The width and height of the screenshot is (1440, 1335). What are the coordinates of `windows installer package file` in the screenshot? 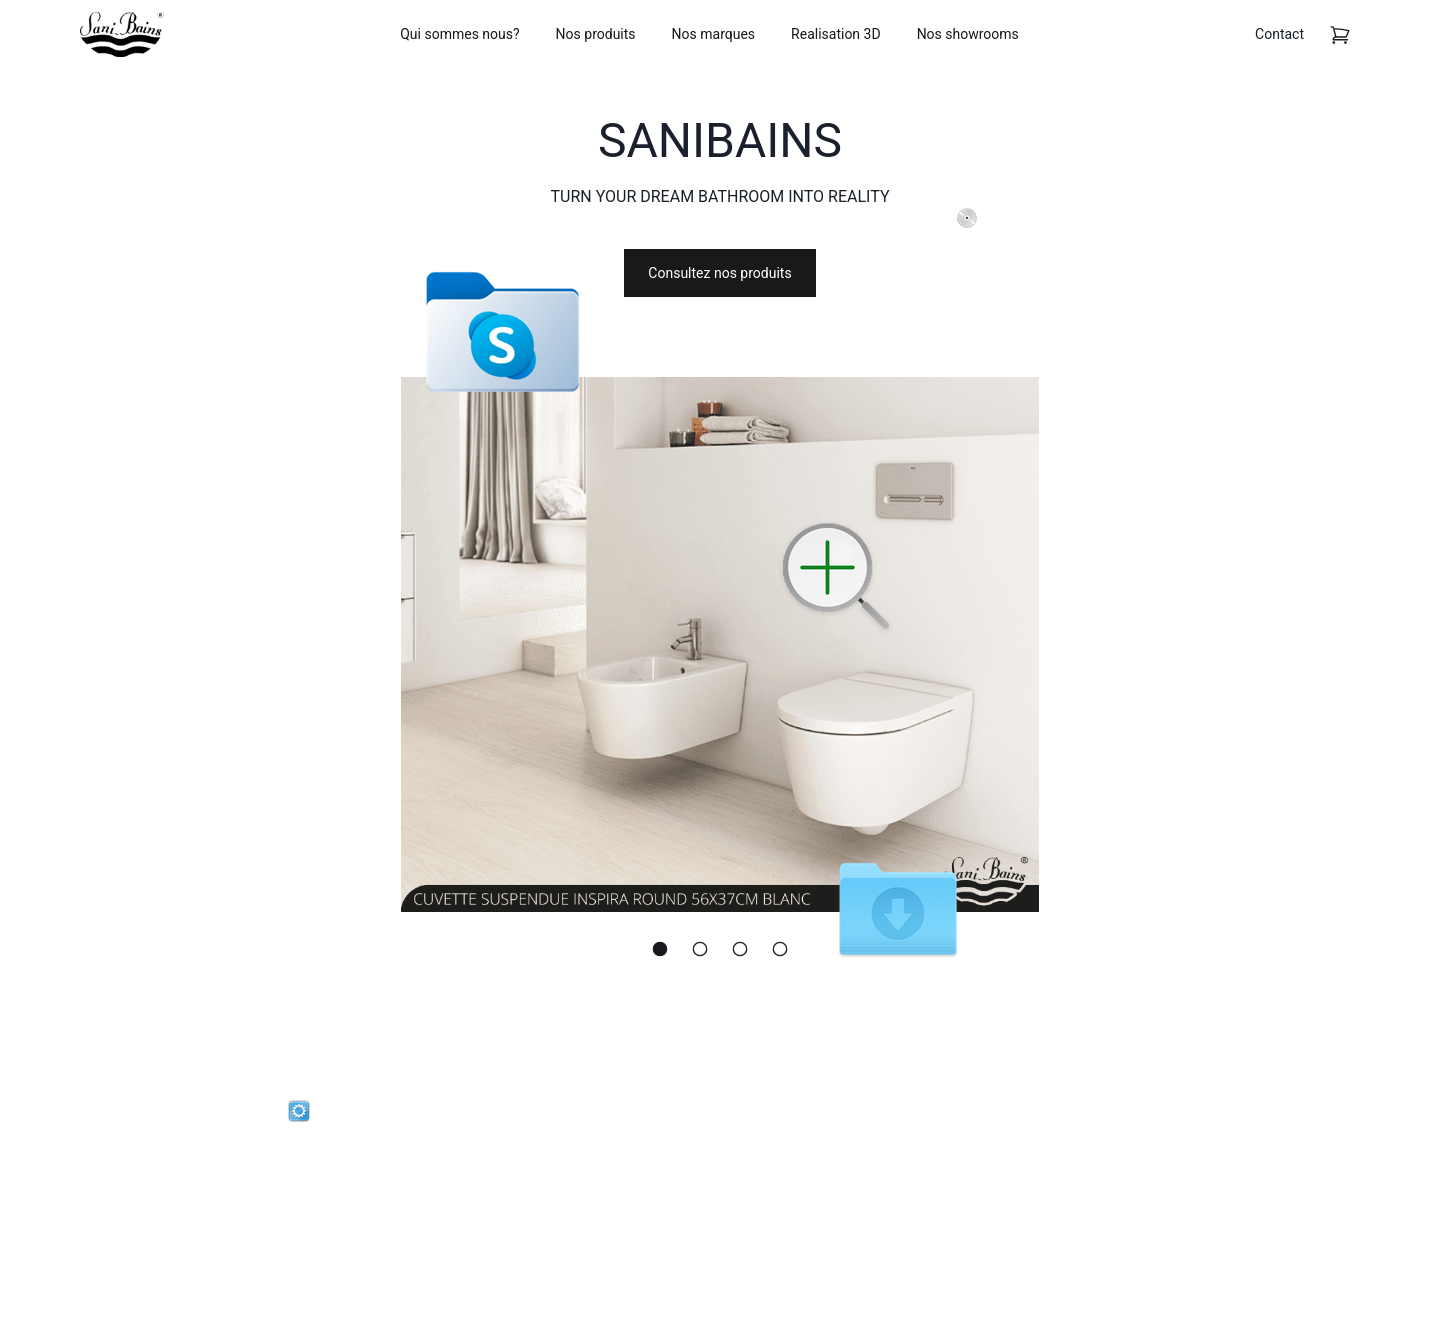 It's located at (299, 1111).